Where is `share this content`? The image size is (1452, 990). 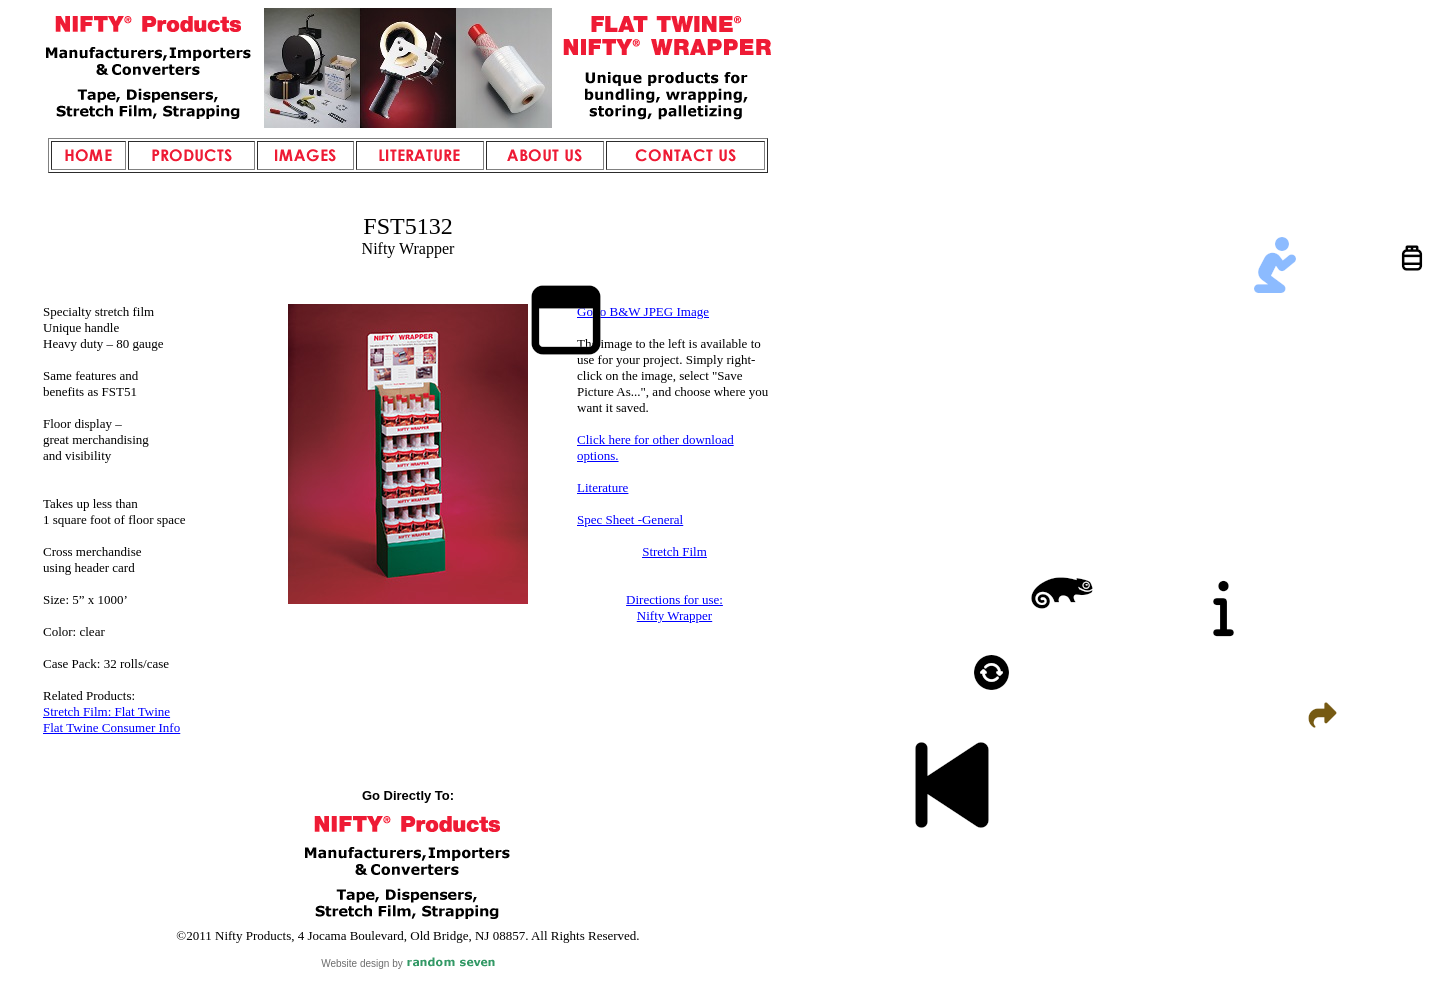 share this content is located at coordinates (1322, 715).